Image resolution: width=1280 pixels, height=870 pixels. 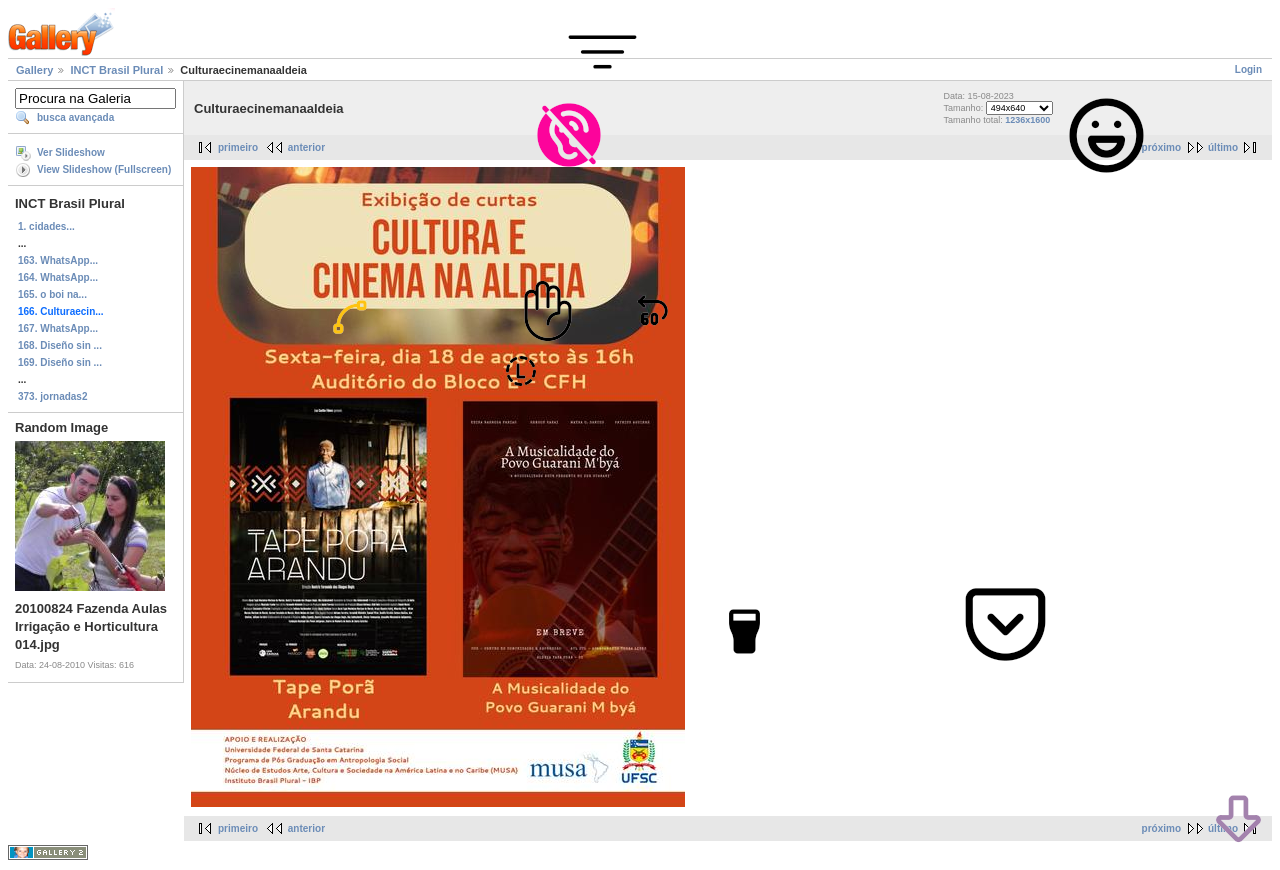 I want to click on filter or sort content, so click(x=602, y=49).